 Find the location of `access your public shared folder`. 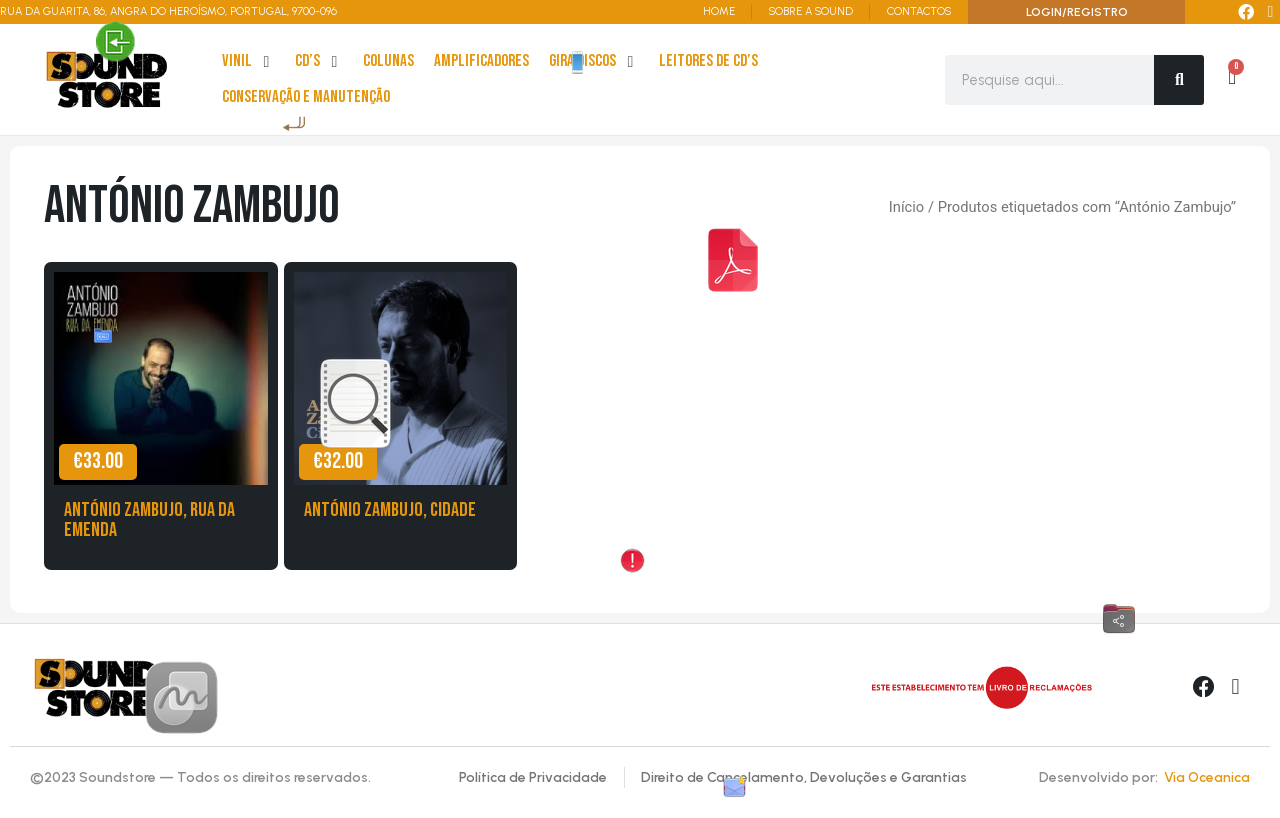

access your public shared folder is located at coordinates (1119, 618).